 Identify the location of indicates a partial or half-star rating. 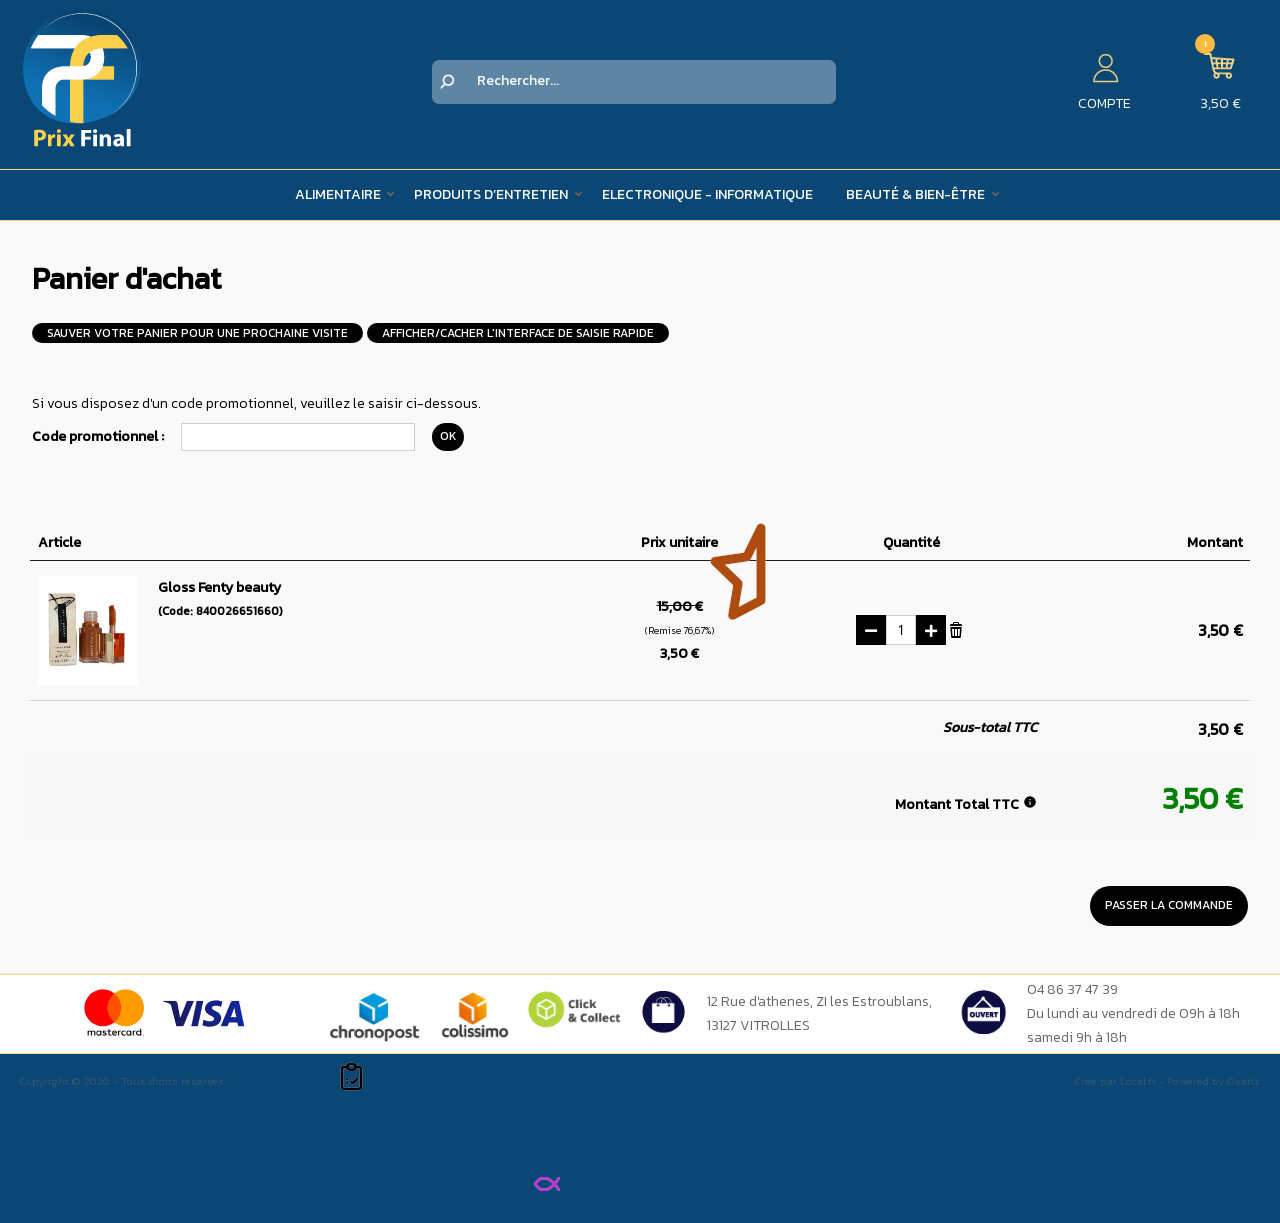
(761, 574).